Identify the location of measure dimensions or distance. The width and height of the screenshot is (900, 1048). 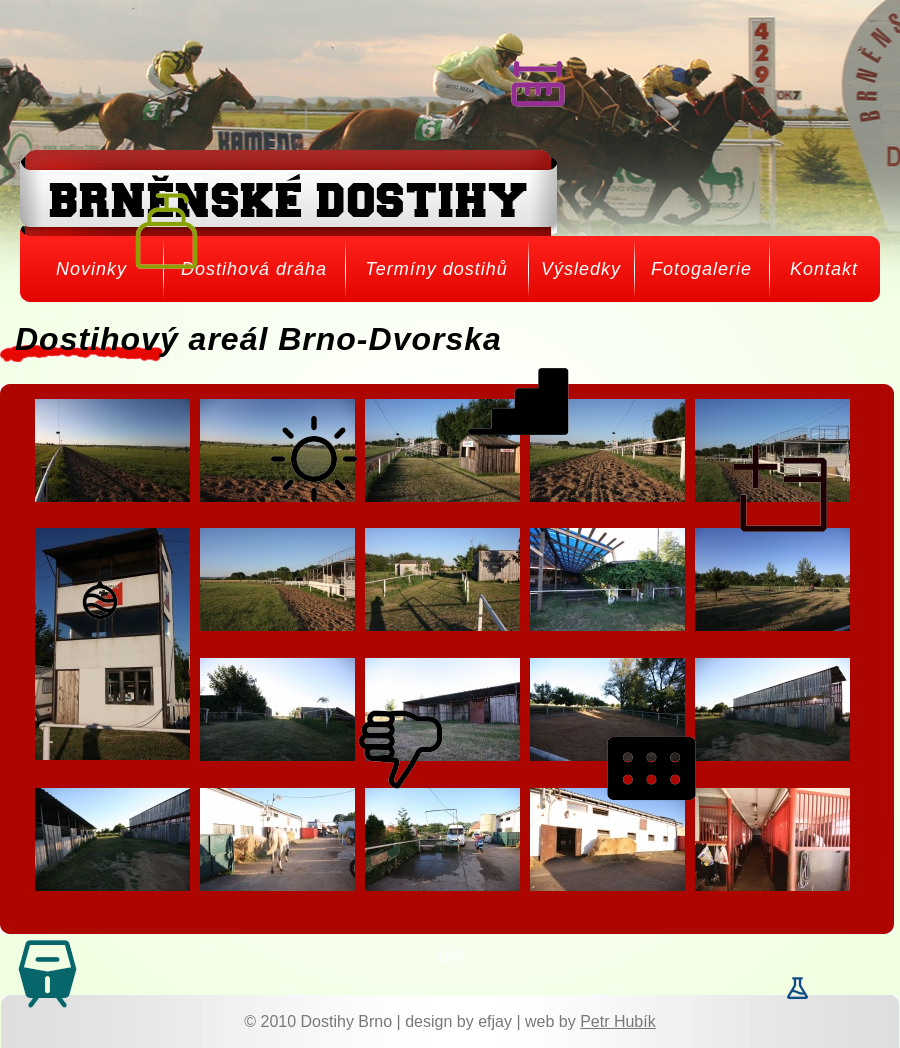
(538, 85).